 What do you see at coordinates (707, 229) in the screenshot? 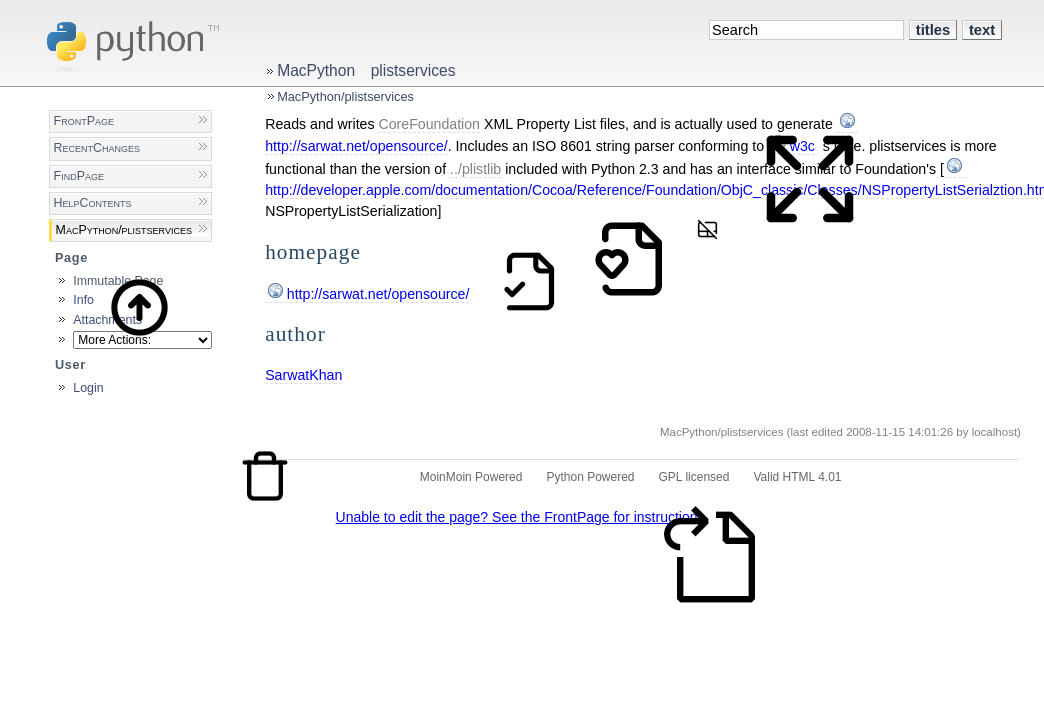
I see `disable touchpad input` at bounding box center [707, 229].